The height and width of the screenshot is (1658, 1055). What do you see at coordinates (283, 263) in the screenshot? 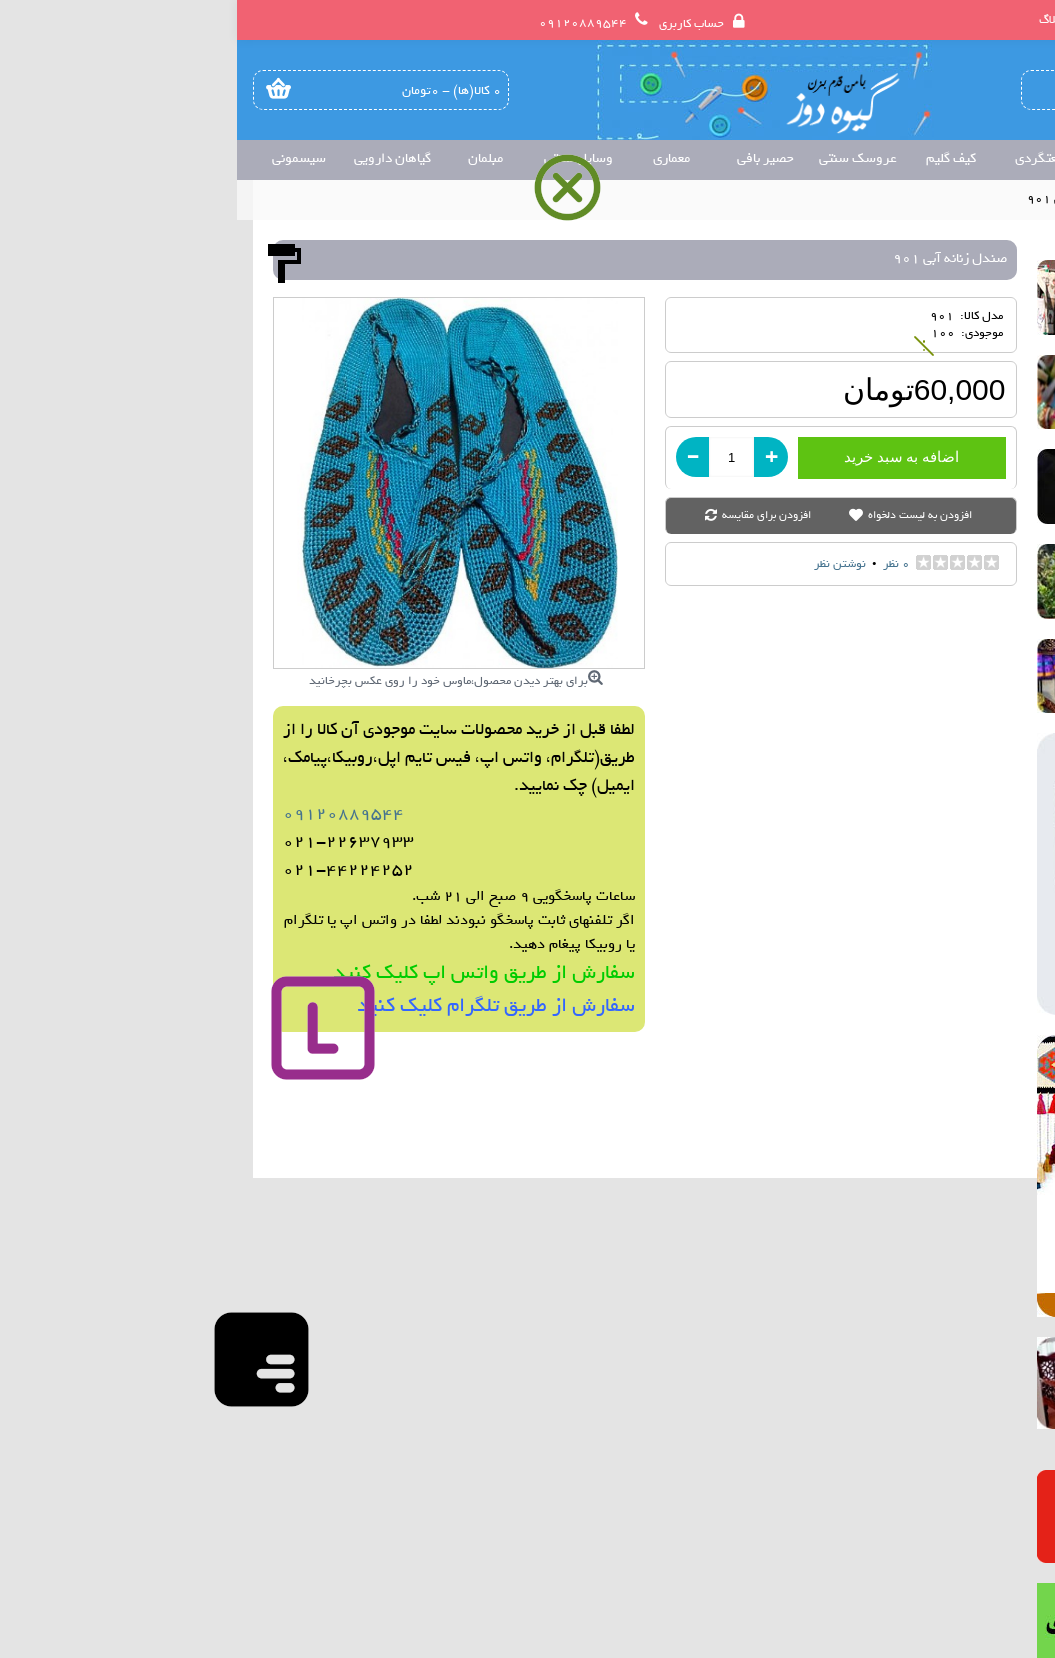
I see `apply formatting style to selected content` at bounding box center [283, 263].